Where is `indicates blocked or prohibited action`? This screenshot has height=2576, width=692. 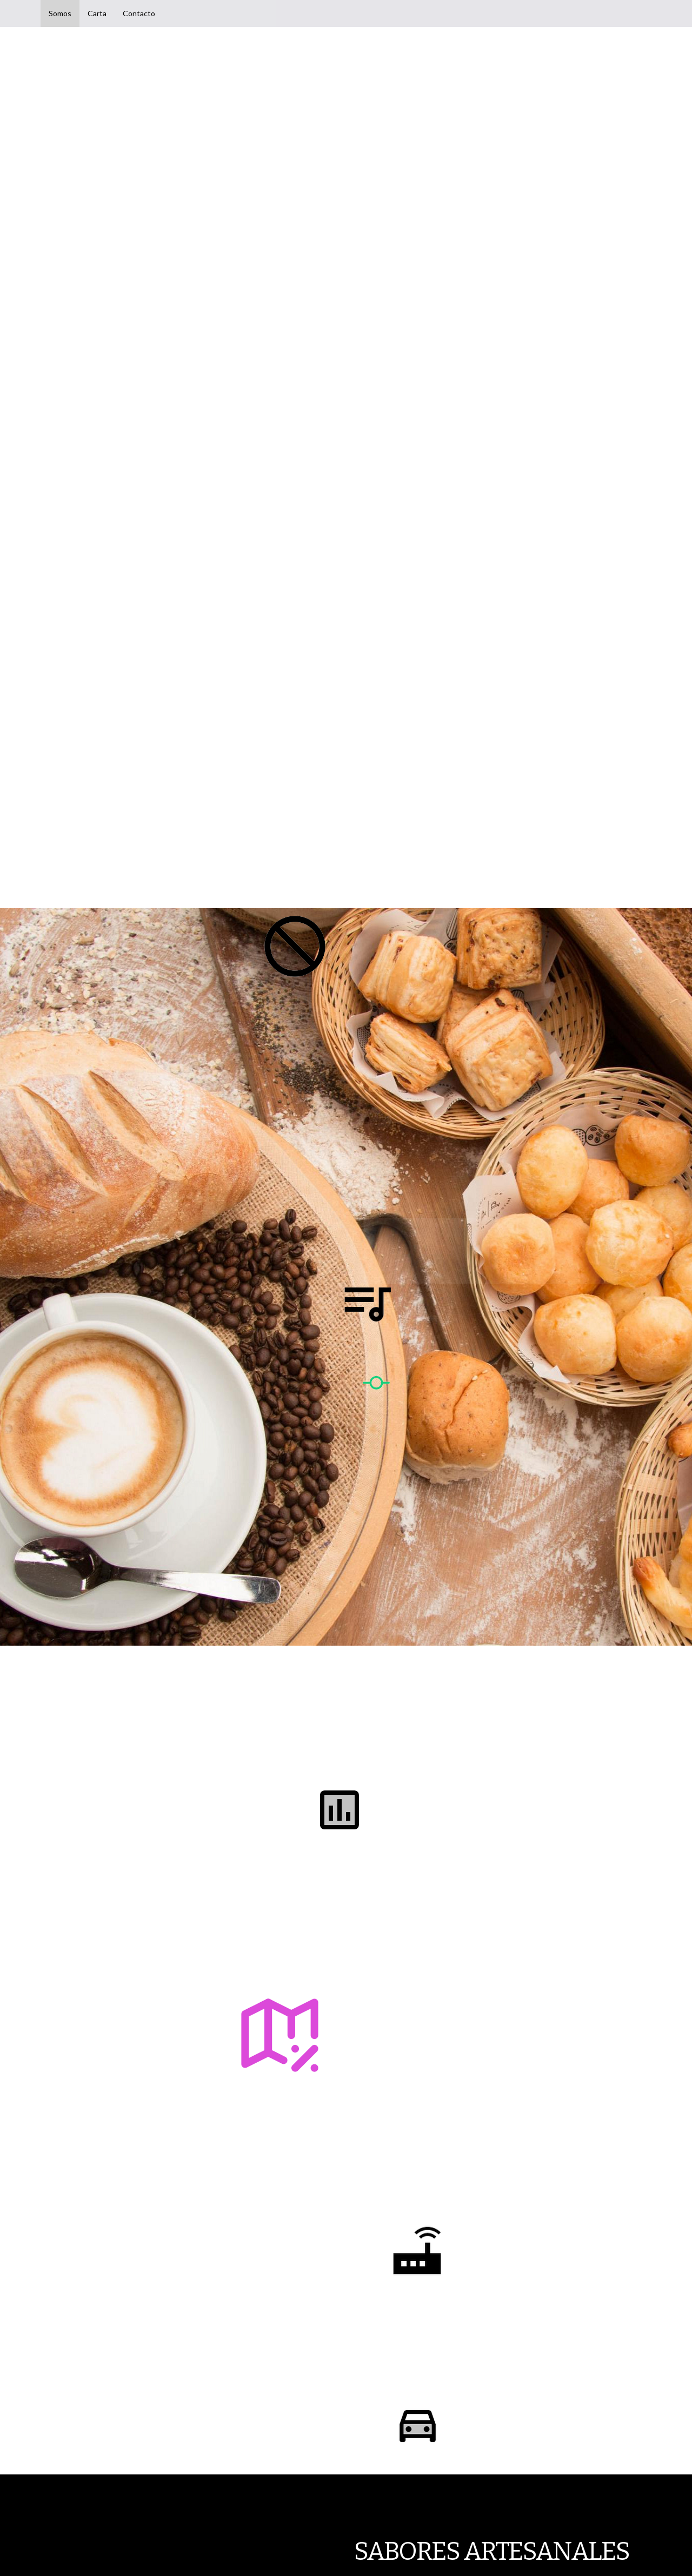
indicates blocked or prohibited action is located at coordinates (295, 946).